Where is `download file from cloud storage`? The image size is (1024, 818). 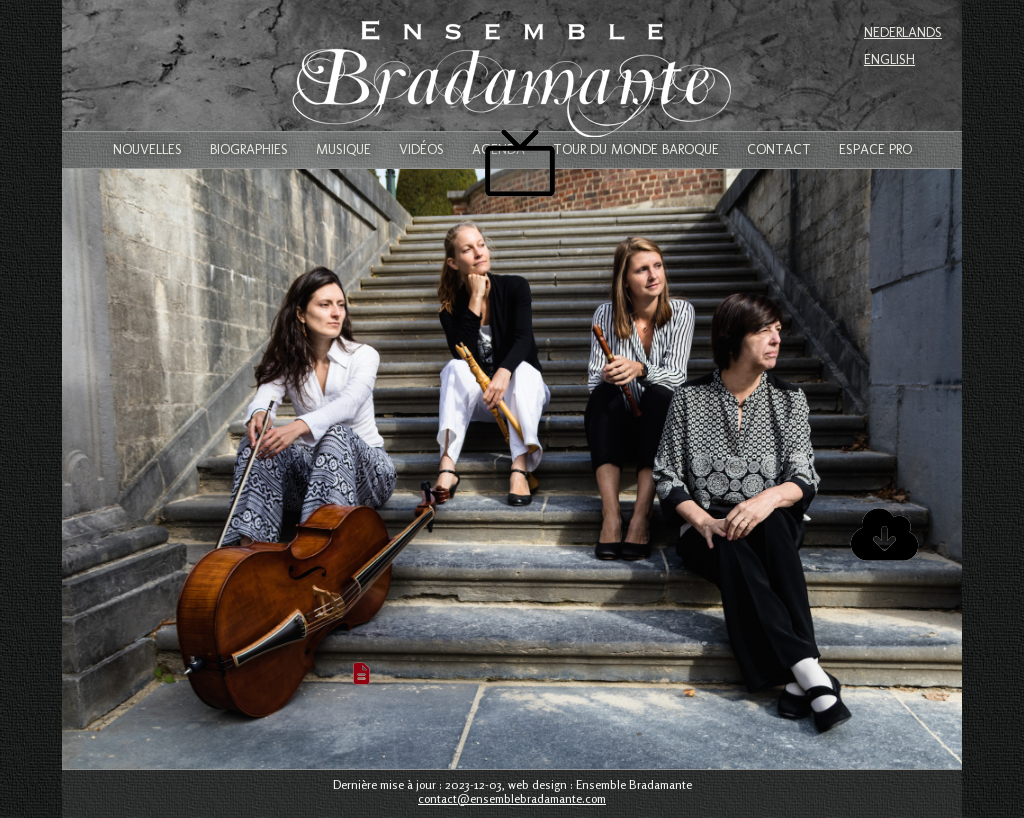 download file from cloud storage is located at coordinates (884, 534).